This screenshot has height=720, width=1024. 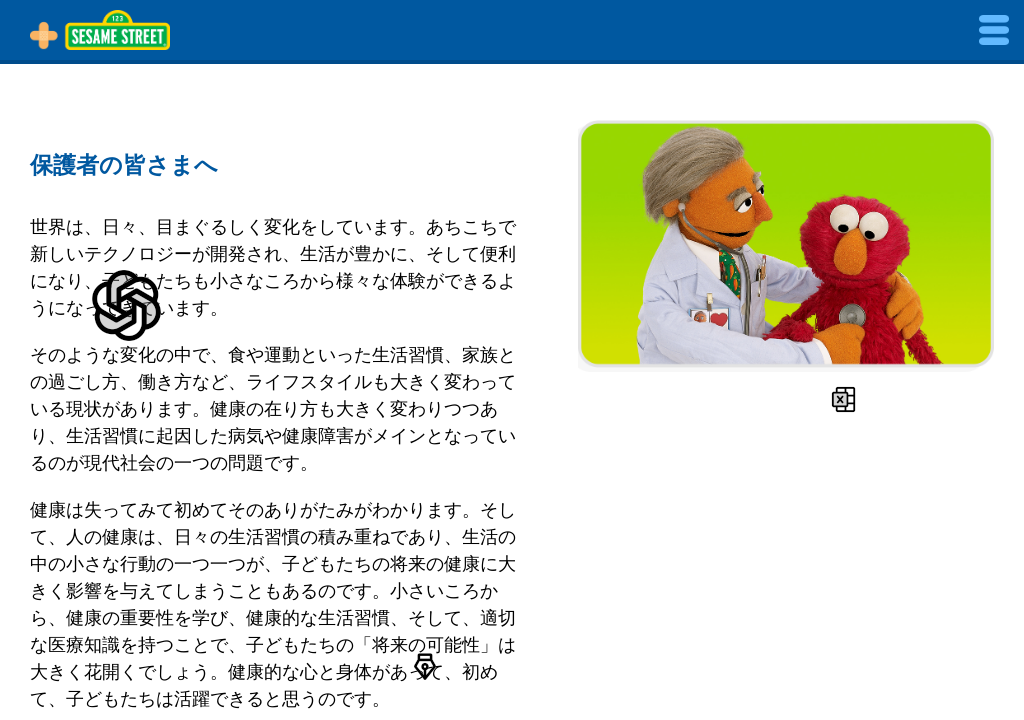 What do you see at coordinates (425, 666) in the screenshot?
I see `access drawing or illustration tools` at bounding box center [425, 666].